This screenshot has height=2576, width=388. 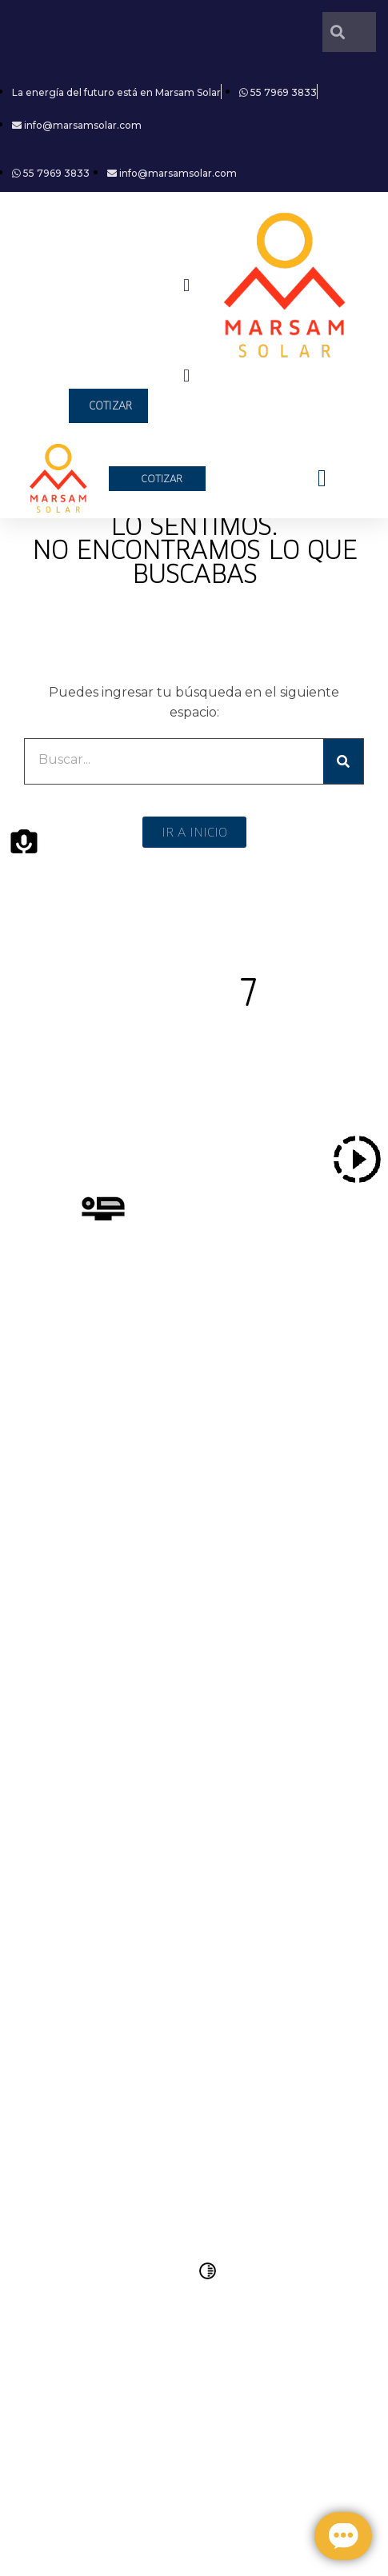 What do you see at coordinates (103, 1208) in the screenshot?
I see `select flat bed seat option` at bounding box center [103, 1208].